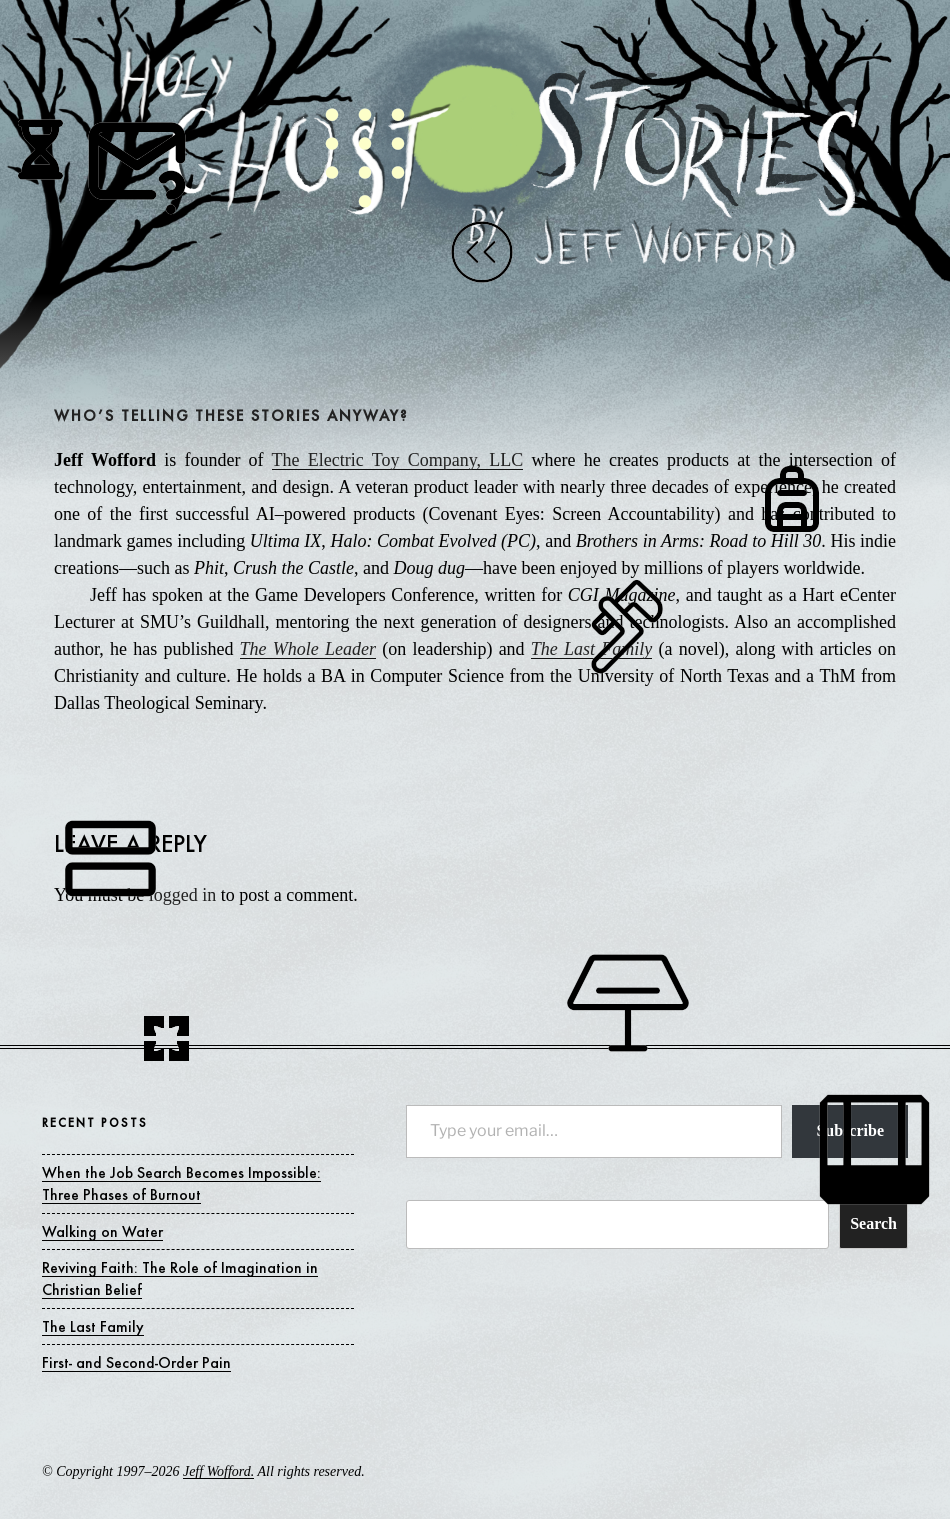 The height and width of the screenshot is (1519, 950). What do you see at coordinates (482, 252) in the screenshot?
I see `go back to the beginning` at bounding box center [482, 252].